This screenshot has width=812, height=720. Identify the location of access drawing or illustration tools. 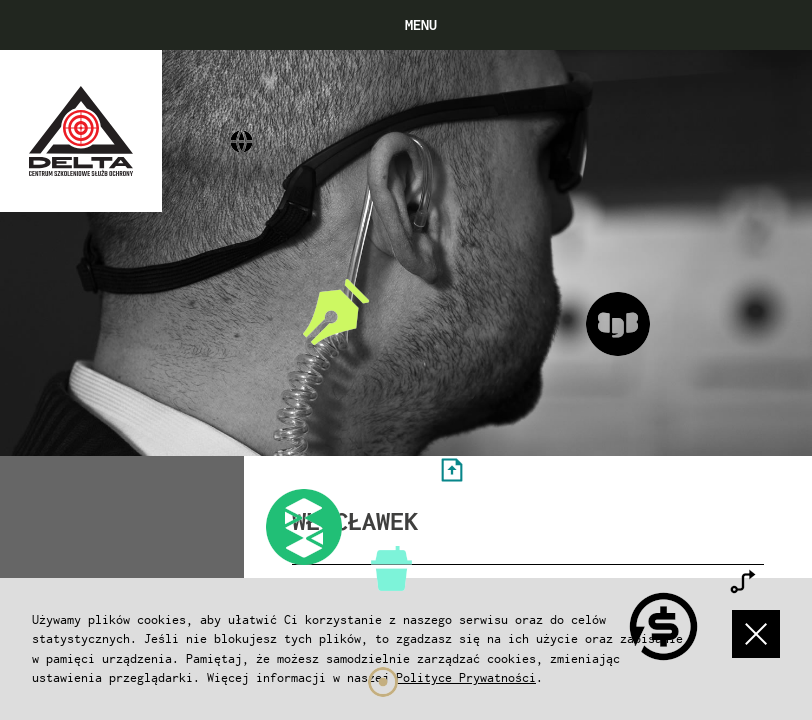
(333, 311).